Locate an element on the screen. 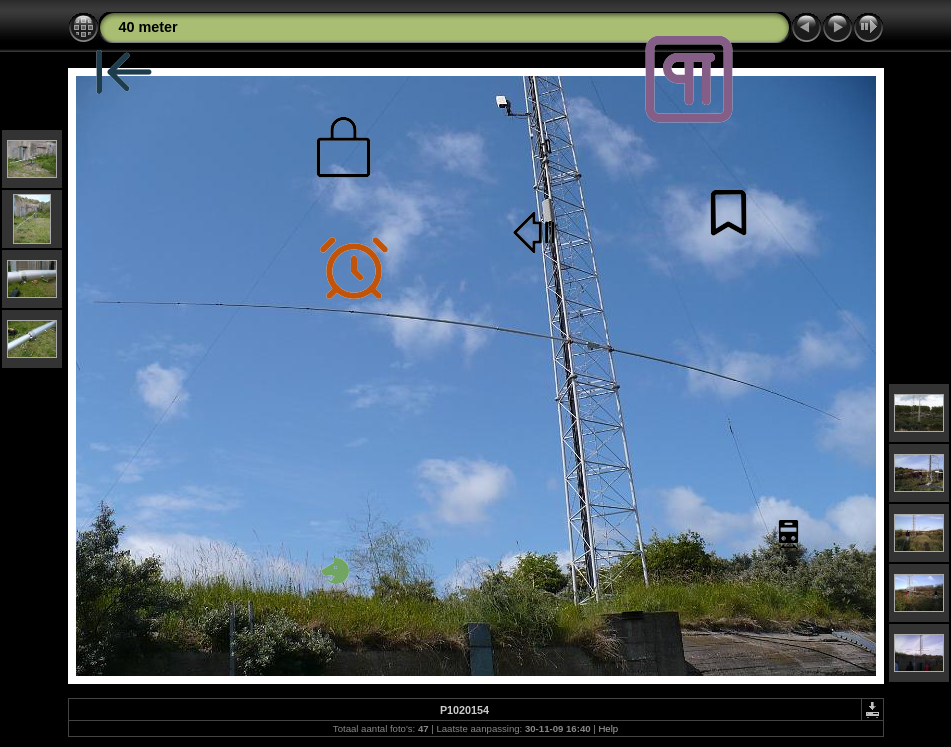  view subway or metro transit options is located at coordinates (788, 534).